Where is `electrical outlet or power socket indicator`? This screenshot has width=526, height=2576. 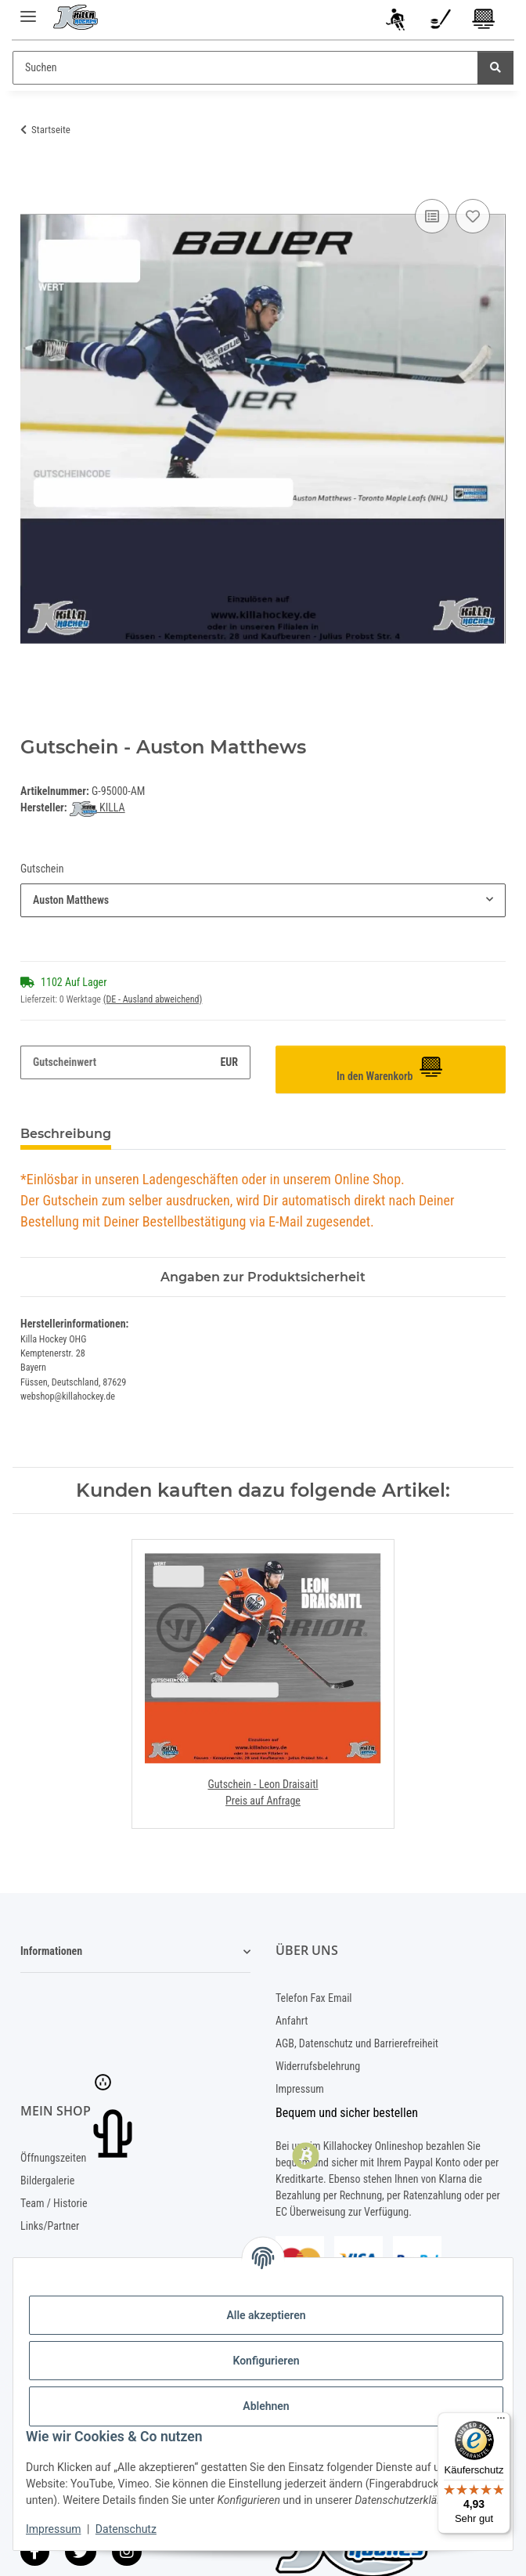 electrical outlet or power socket indicator is located at coordinates (103, 2082).